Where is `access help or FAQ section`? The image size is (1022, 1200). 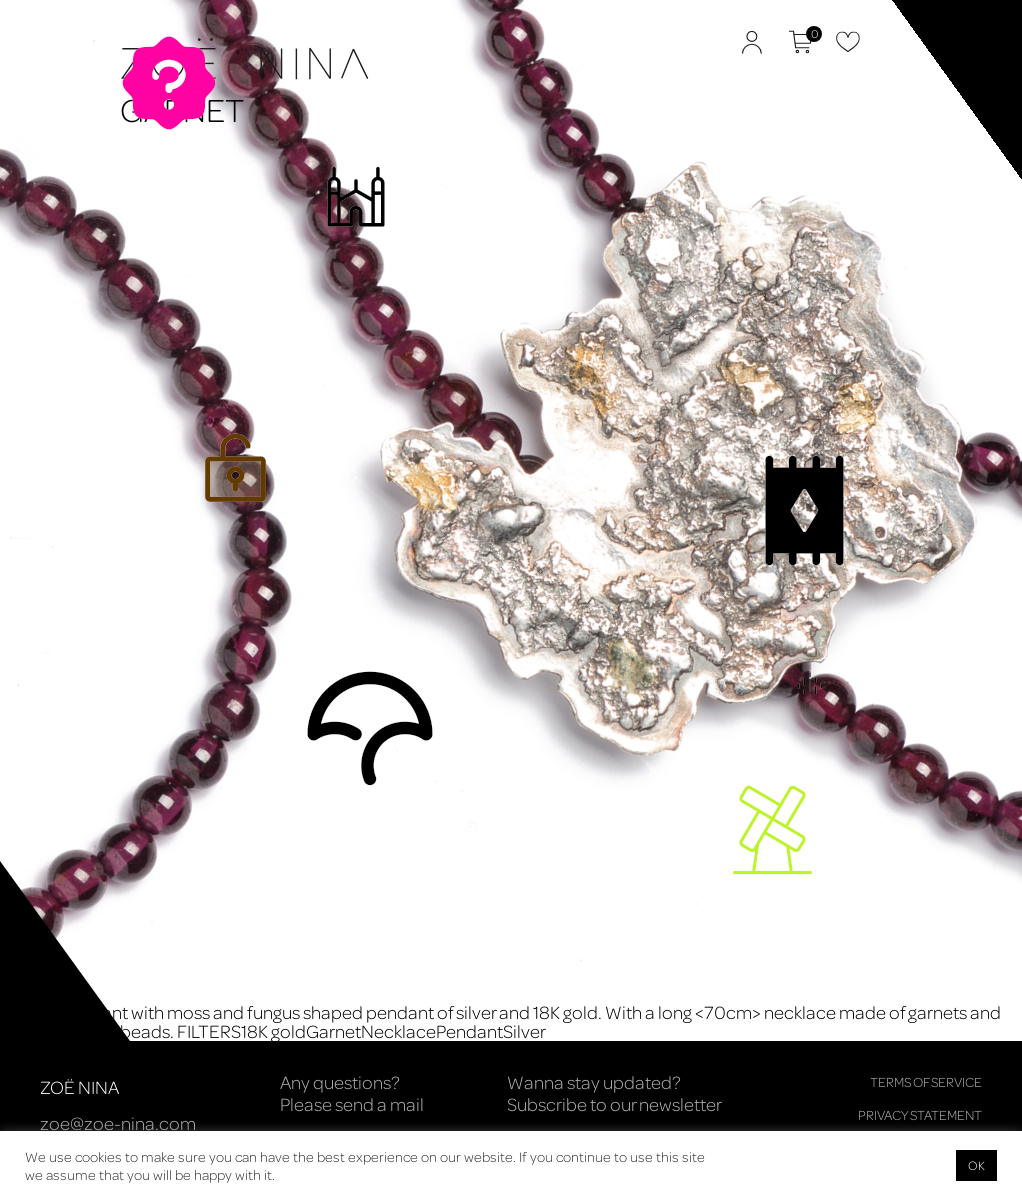
access help or FAQ section is located at coordinates (169, 83).